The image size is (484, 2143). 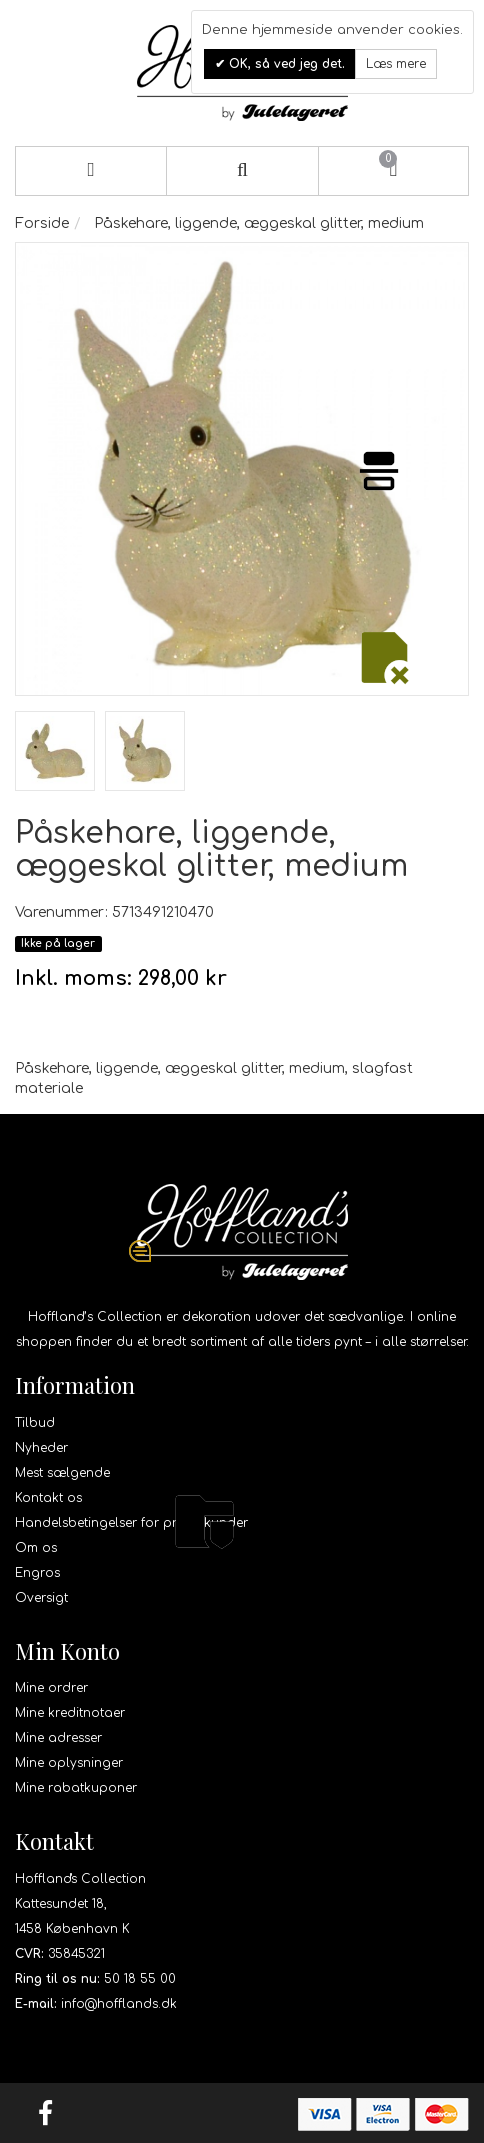 I want to click on open quip collaborative documents app, so click(x=140, y=1251).